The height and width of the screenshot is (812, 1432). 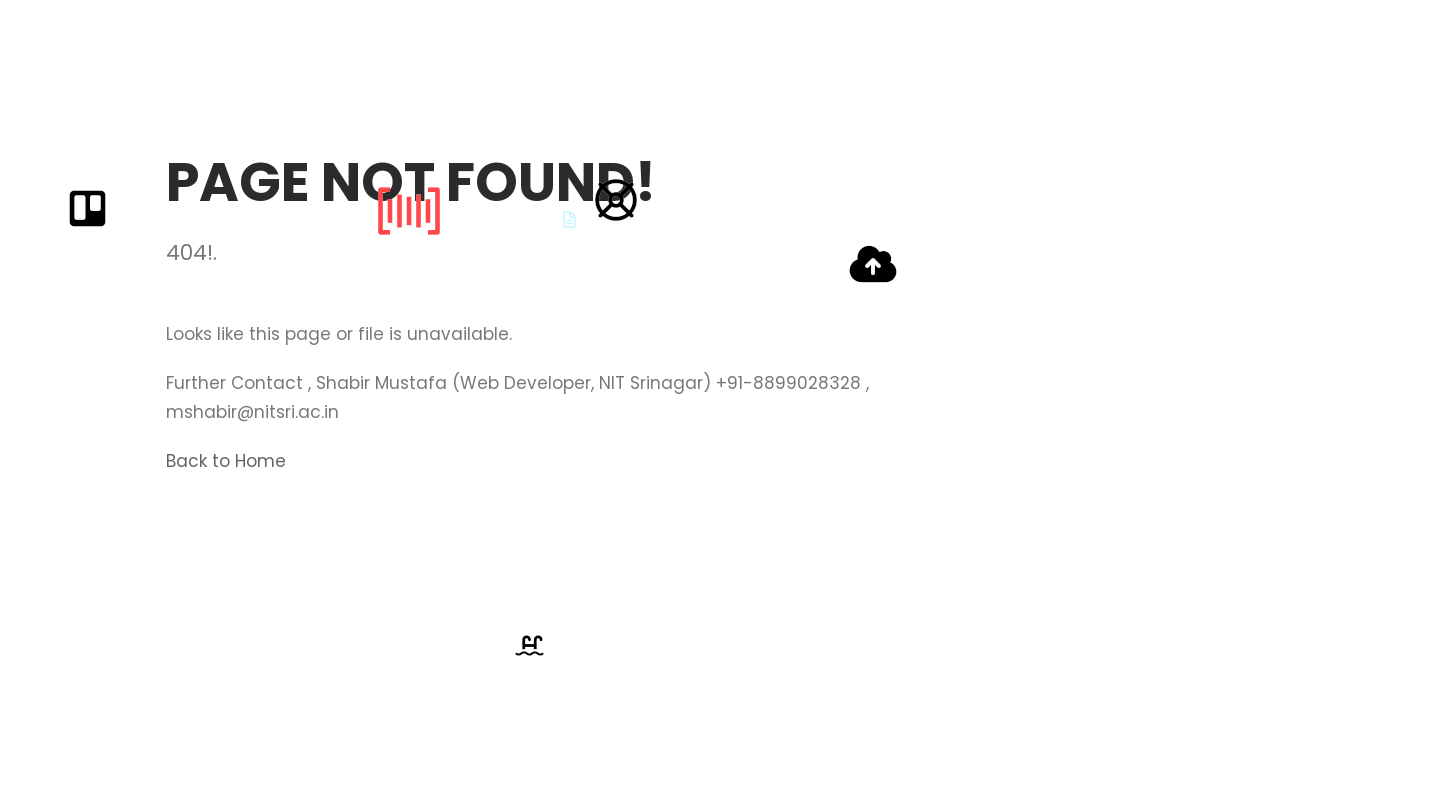 What do you see at coordinates (87, 208) in the screenshot?
I see `open trello app` at bounding box center [87, 208].